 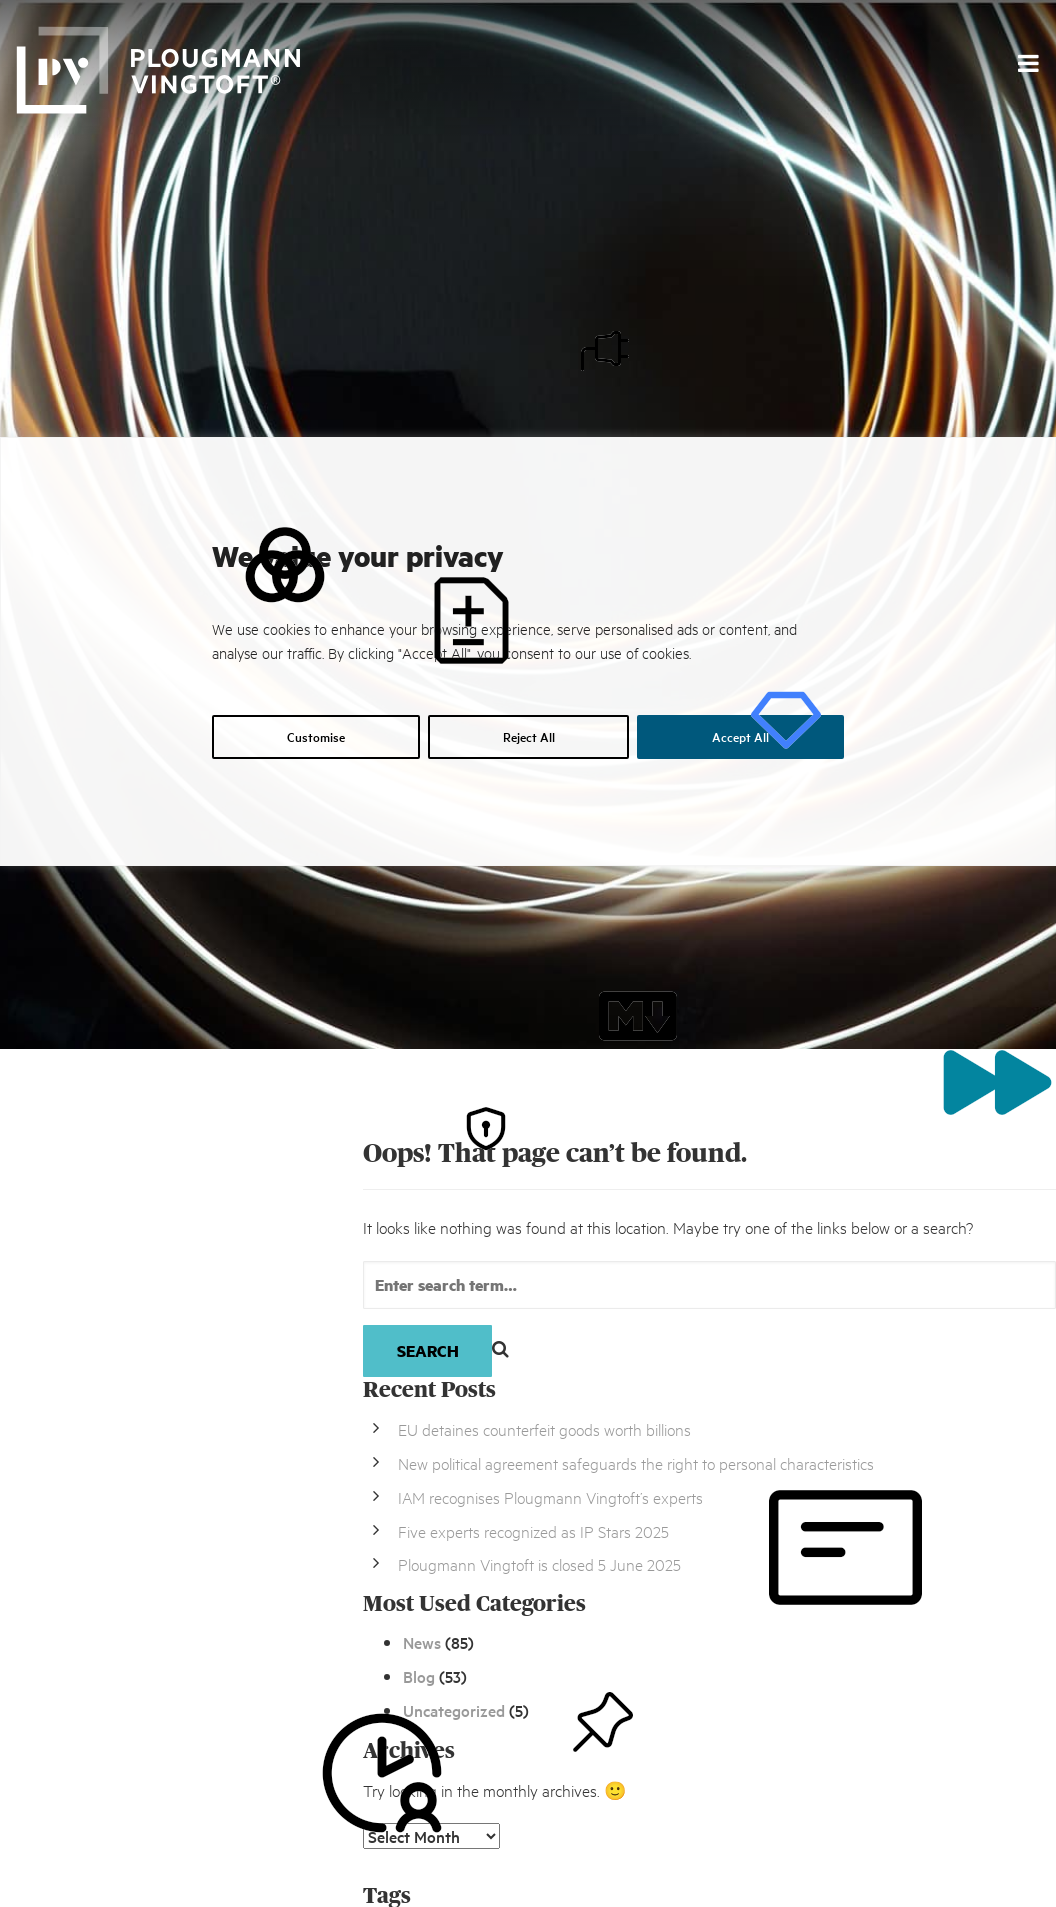 I want to click on indicates secure or encrypted content, so click(x=486, y=1129).